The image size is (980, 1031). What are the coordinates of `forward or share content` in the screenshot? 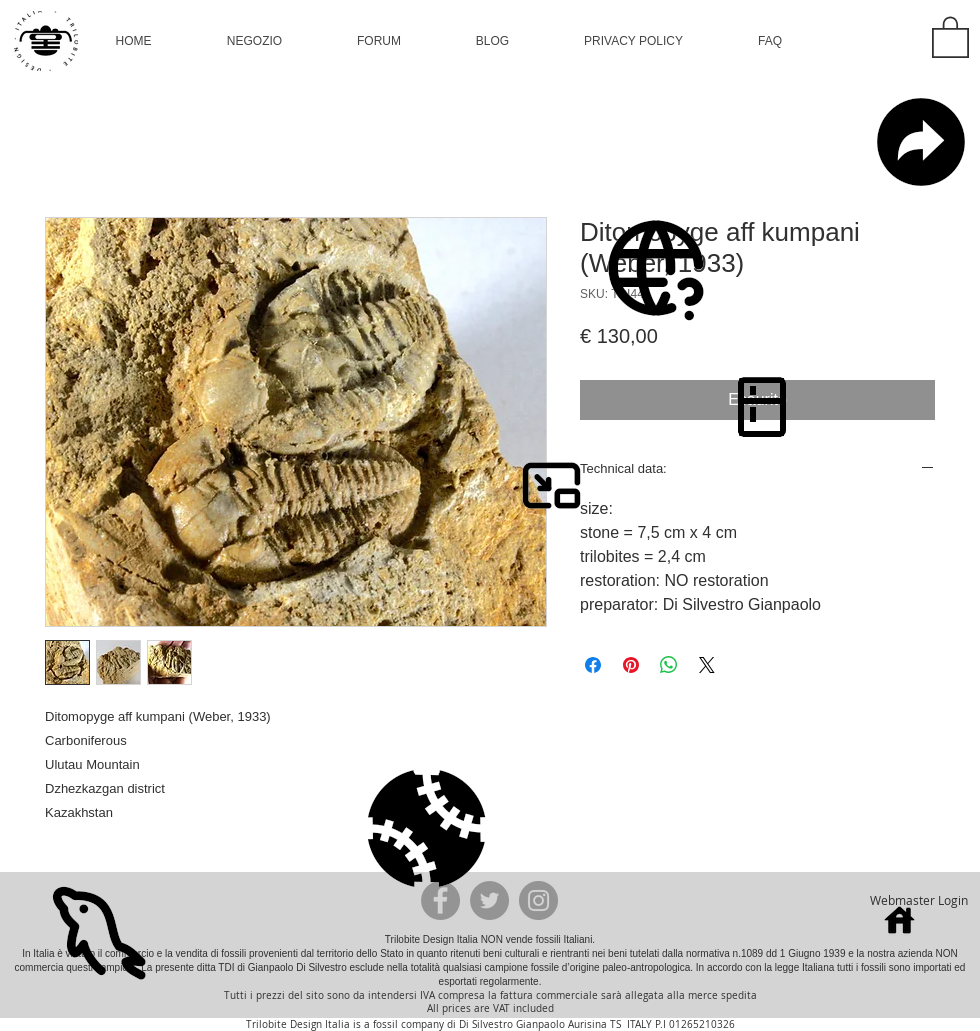 It's located at (921, 142).